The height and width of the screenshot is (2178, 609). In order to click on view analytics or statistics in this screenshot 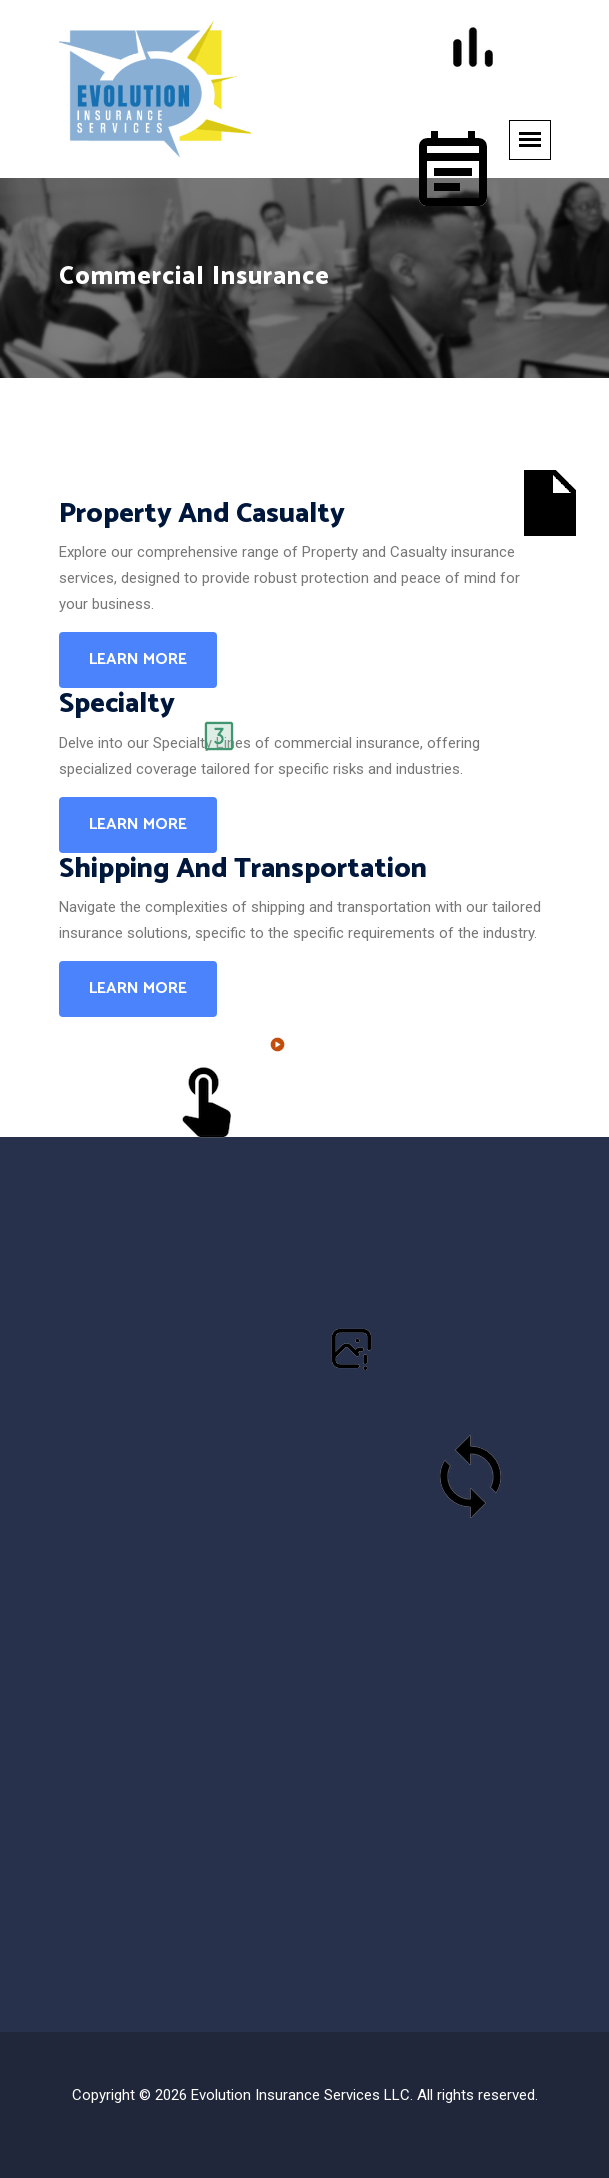, I will do `click(473, 47)`.